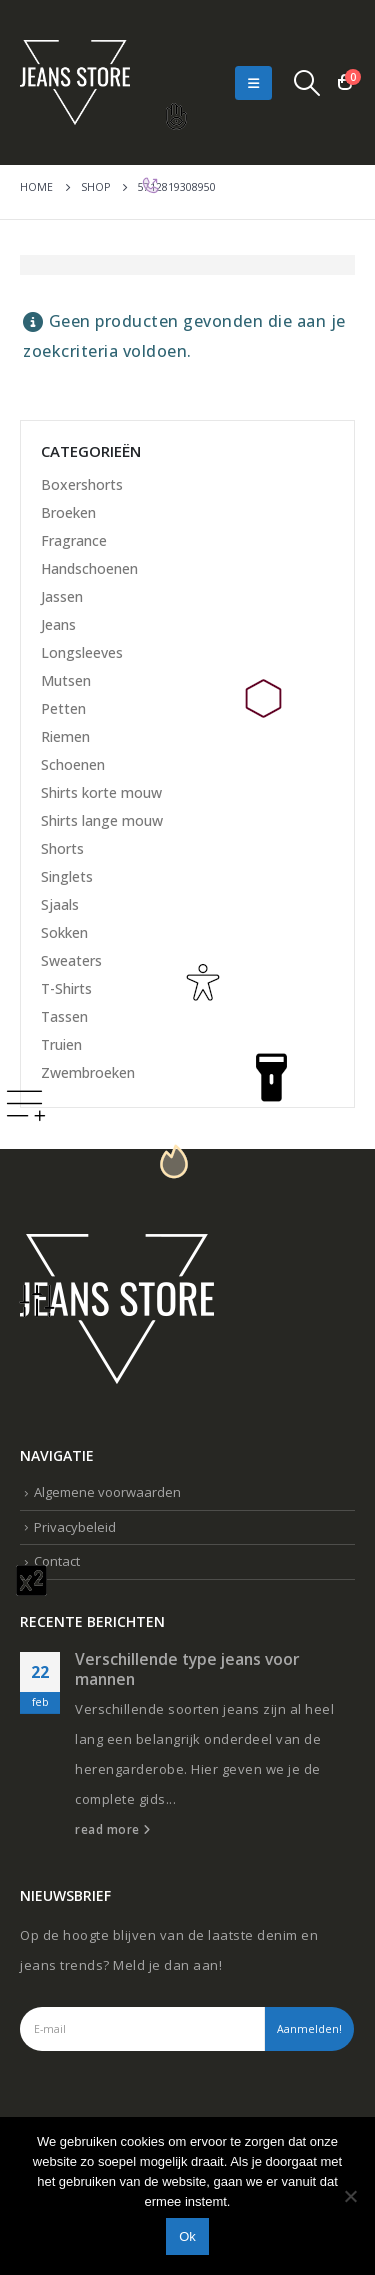  I want to click on add a new item to the list, so click(24, 1103).